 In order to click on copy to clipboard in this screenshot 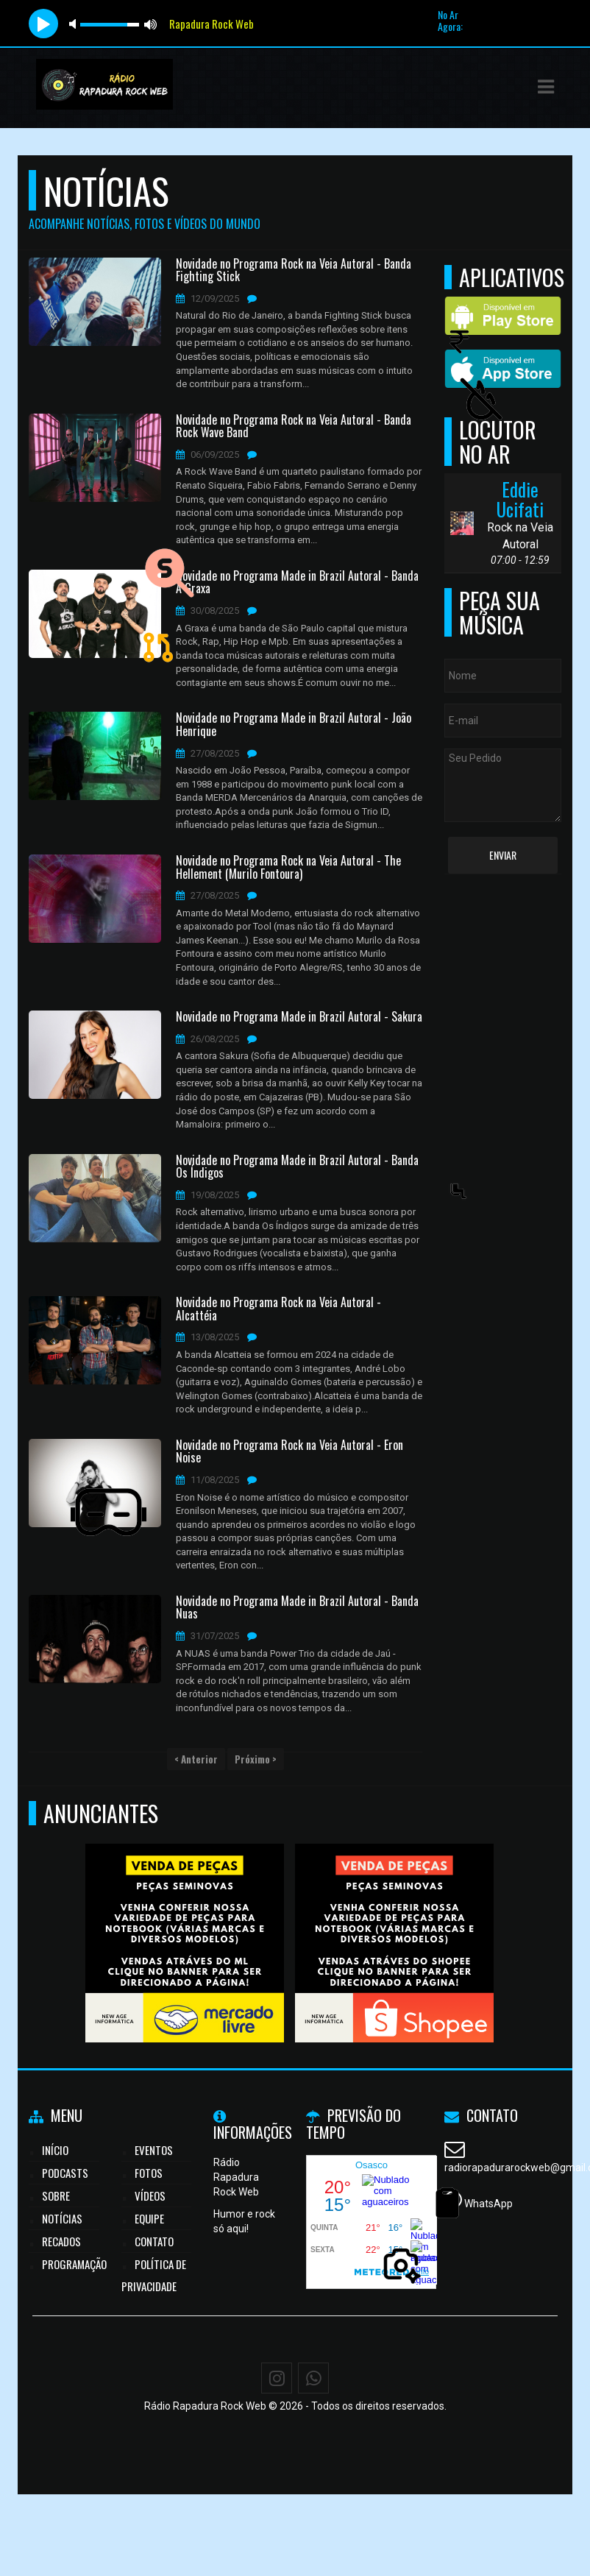, I will do `click(447, 2203)`.